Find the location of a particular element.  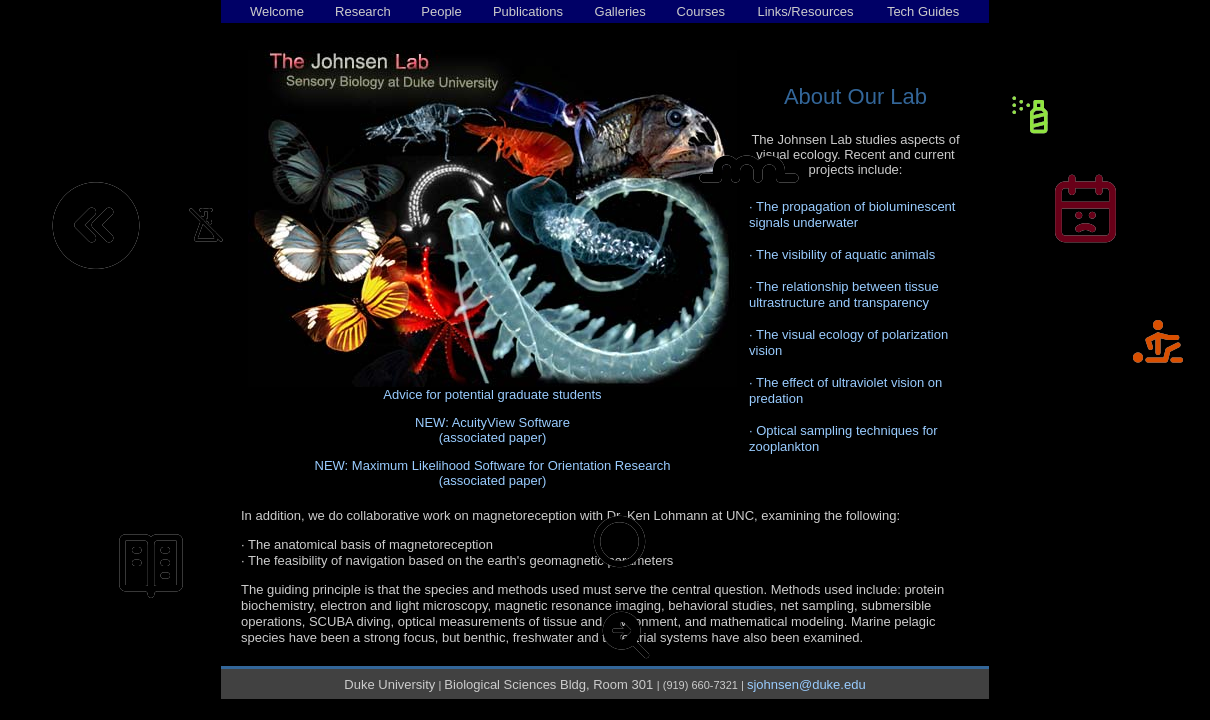

start recording audio or video is located at coordinates (619, 541).